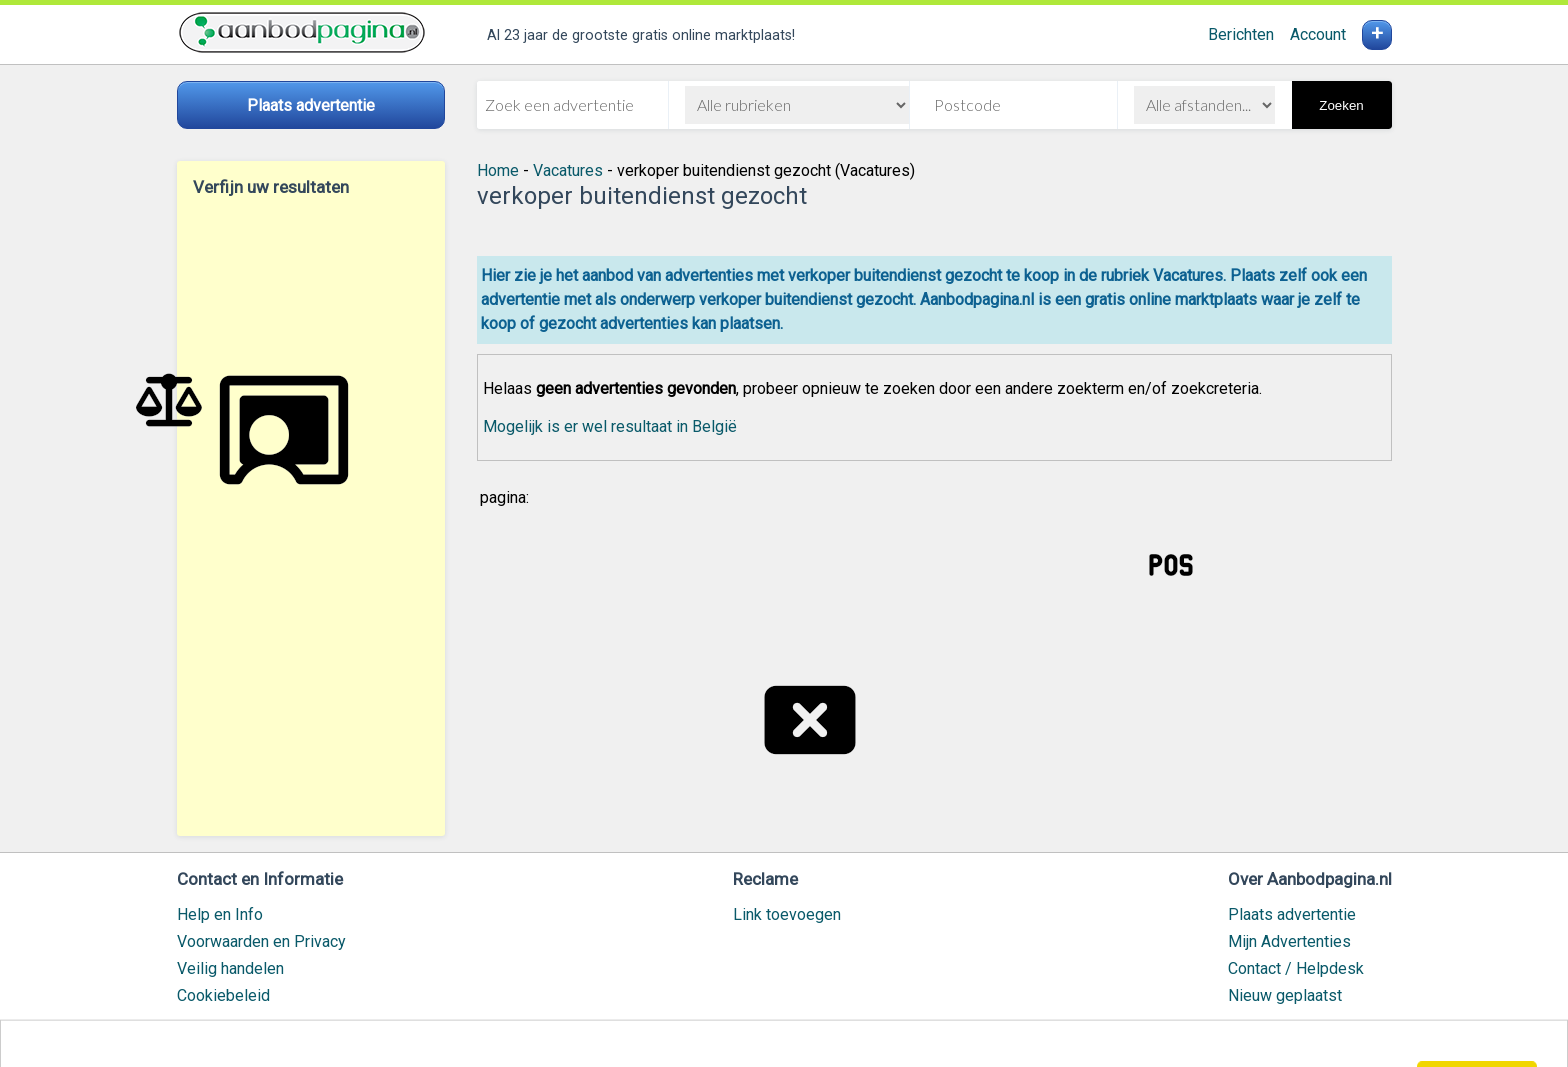  What do you see at coordinates (810, 720) in the screenshot?
I see `close or dismiss a dialog box` at bounding box center [810, 720].